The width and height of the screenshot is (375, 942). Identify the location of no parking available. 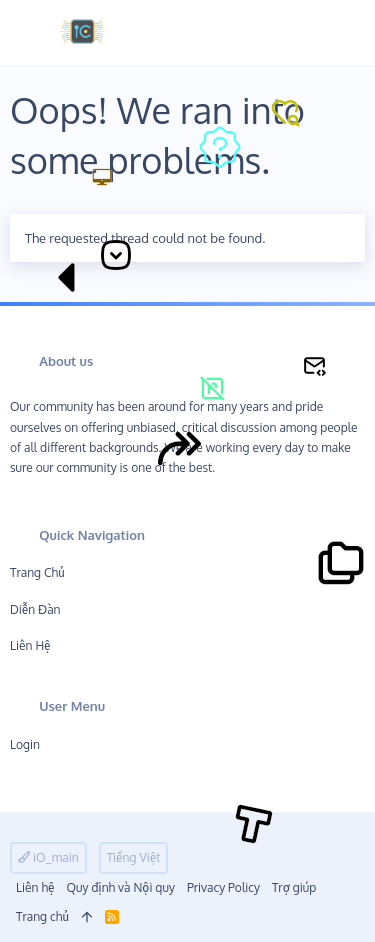
(212, 388).